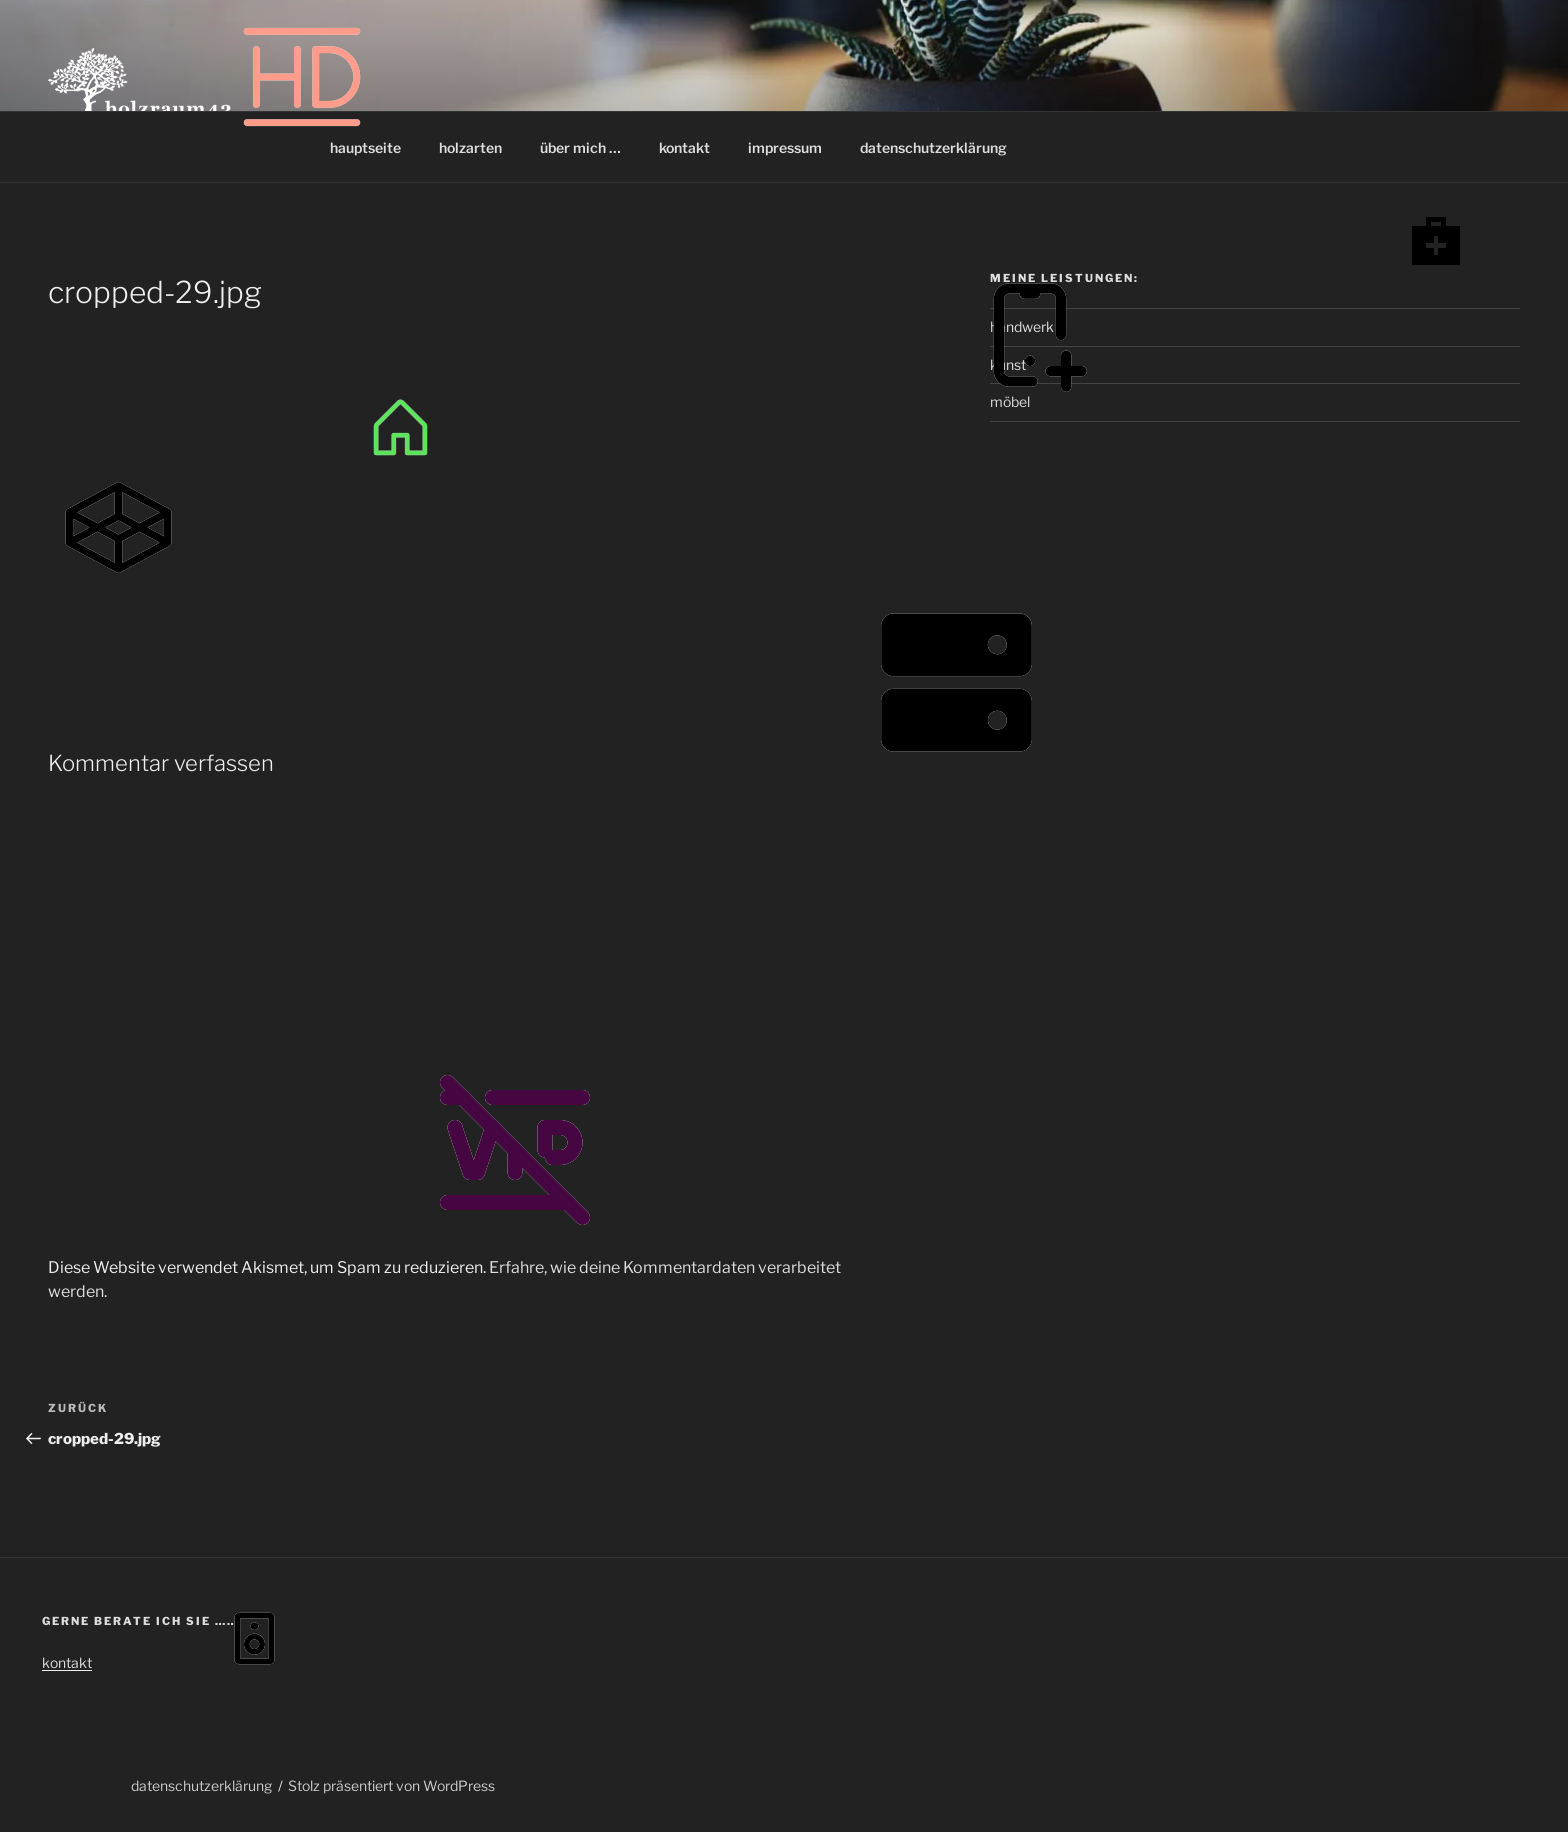 Image resolution: width=1568 pixels, height=1832 pixels. What do you see at coordinates (956, 682) in the screenshot?
I see `access storage or server settings` at bounding box center [956, 682].